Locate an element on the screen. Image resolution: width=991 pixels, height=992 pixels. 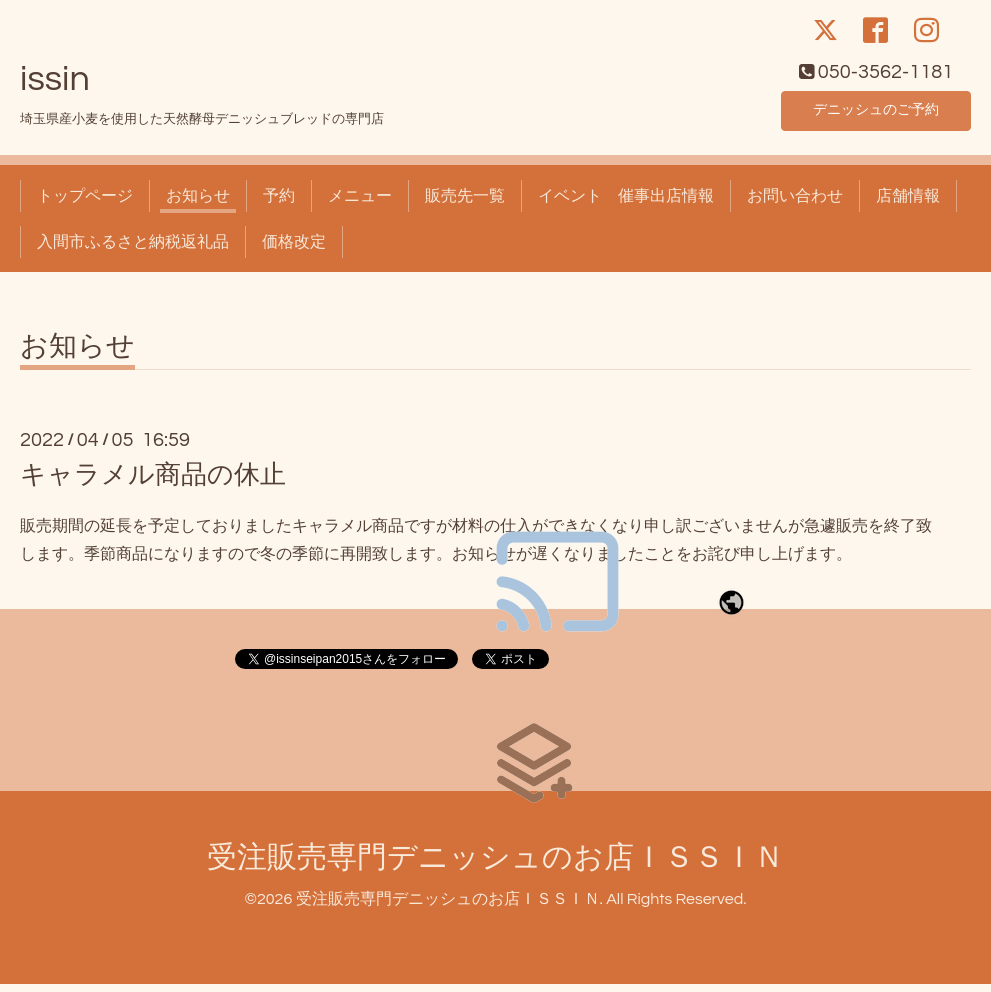
add a new layer to the stack is located at coordinates (534, 763).